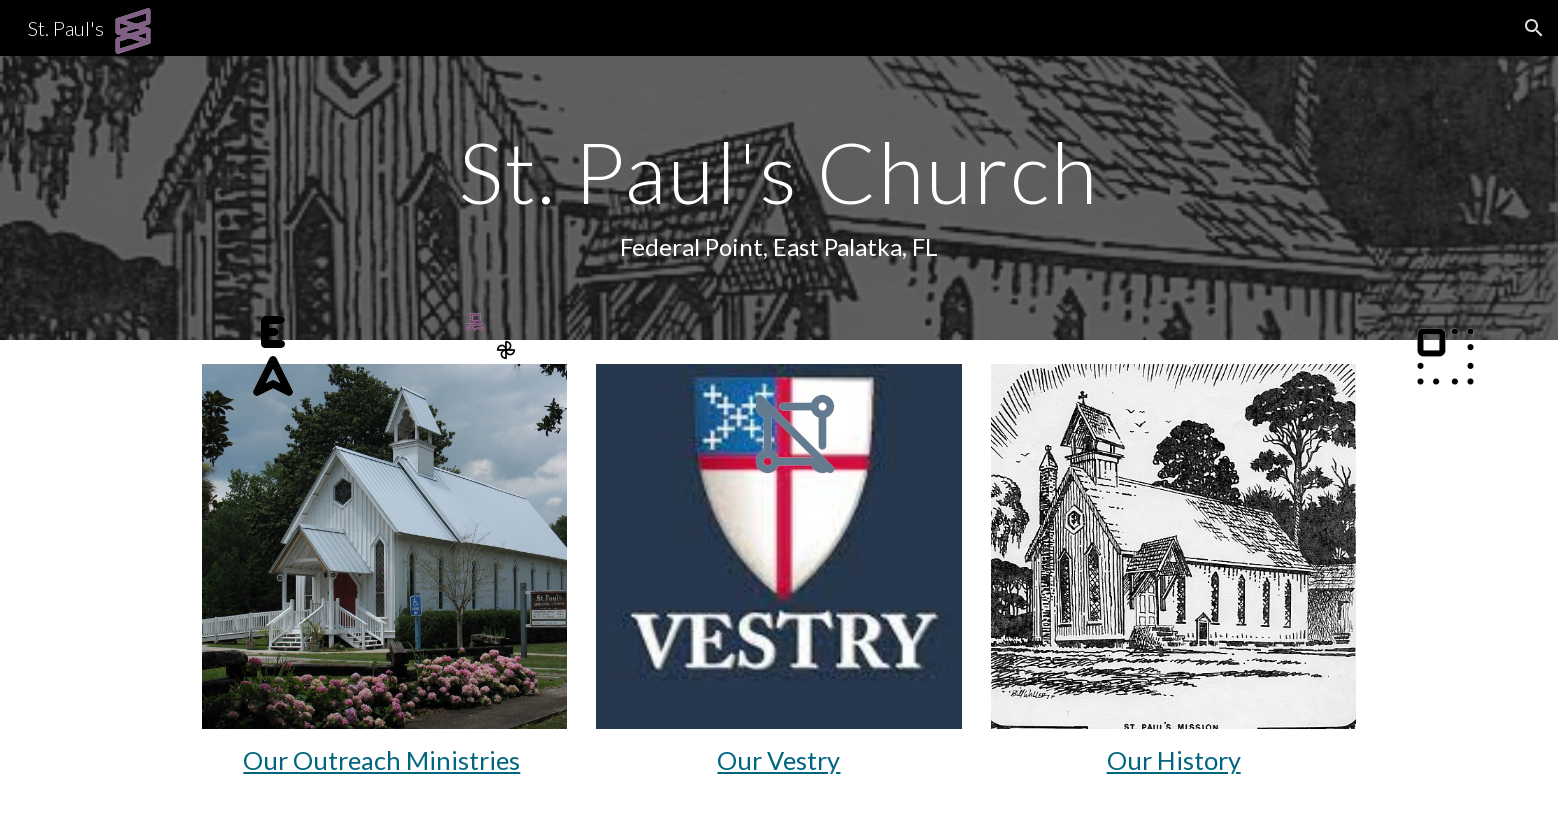 This screenshot has height=817, width=1558. Describe the element at coordinates (273, 356) in the screenshot. I see `navigate east direction` at that location.